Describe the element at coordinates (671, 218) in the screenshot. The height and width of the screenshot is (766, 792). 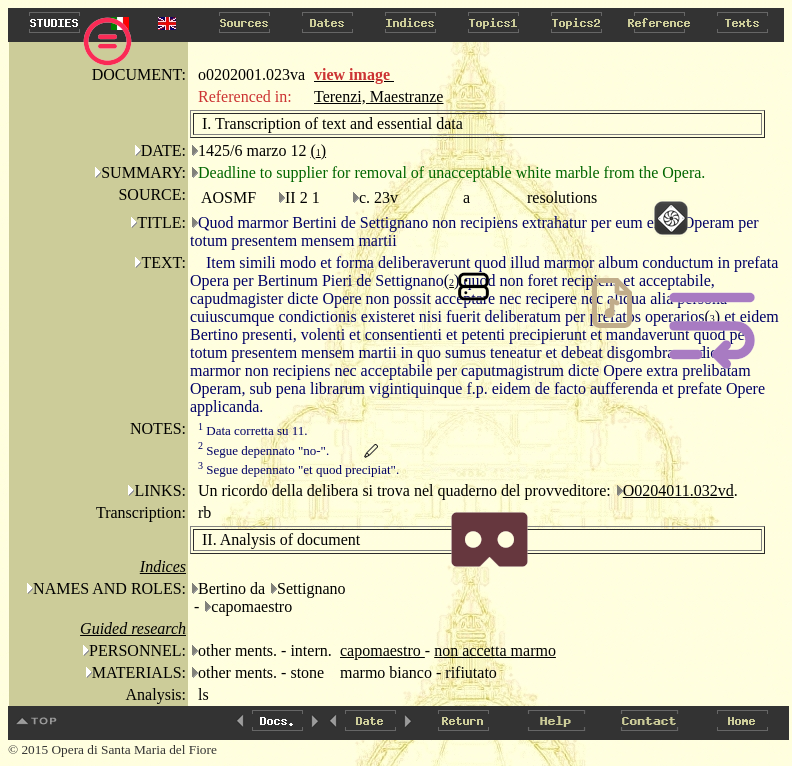
I see `open system engineering or hardware settings` at that location.